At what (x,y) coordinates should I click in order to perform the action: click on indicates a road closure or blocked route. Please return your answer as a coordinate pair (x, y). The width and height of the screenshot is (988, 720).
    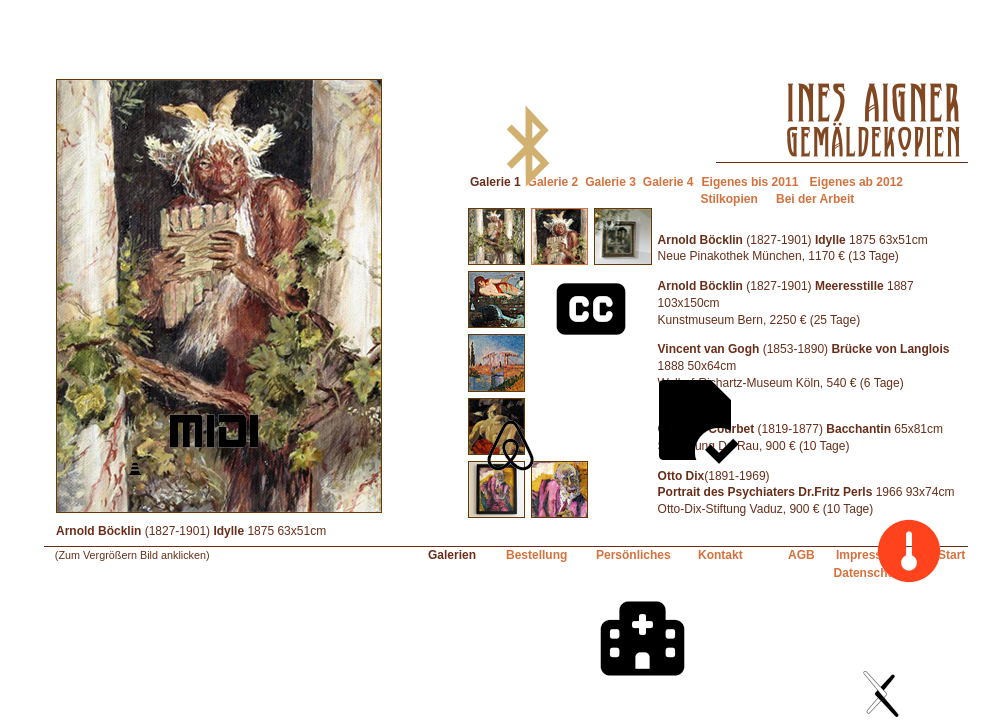
    Looking at the image, I should click on (135, 469).